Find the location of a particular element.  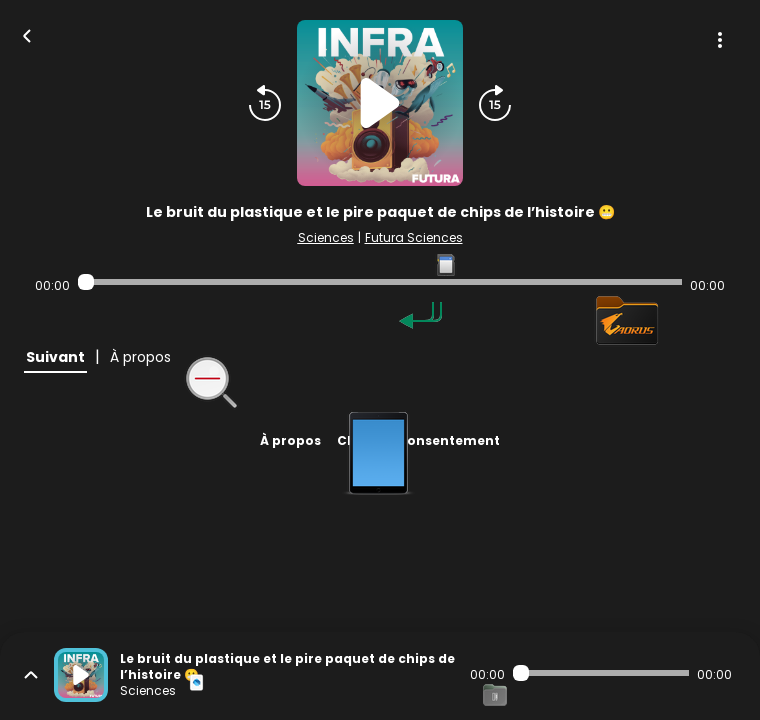

iPad Air 2 device with cellular connectivity is located at coordinates (378, 452).